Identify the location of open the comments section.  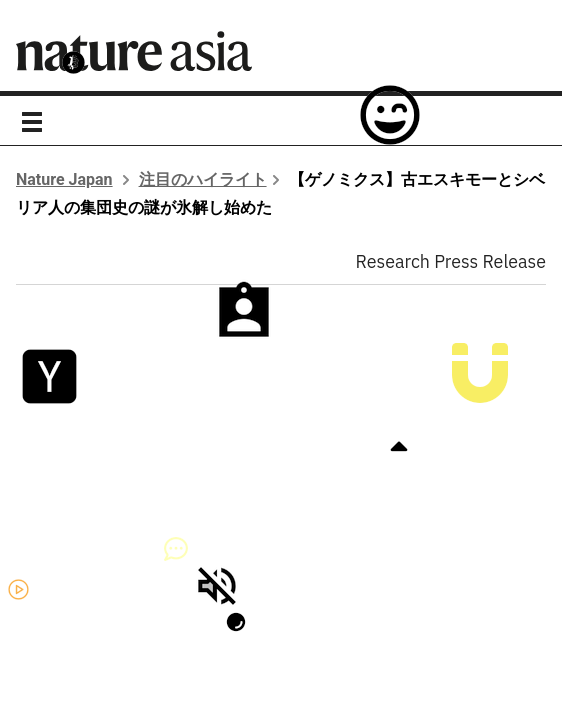
(176, 549).